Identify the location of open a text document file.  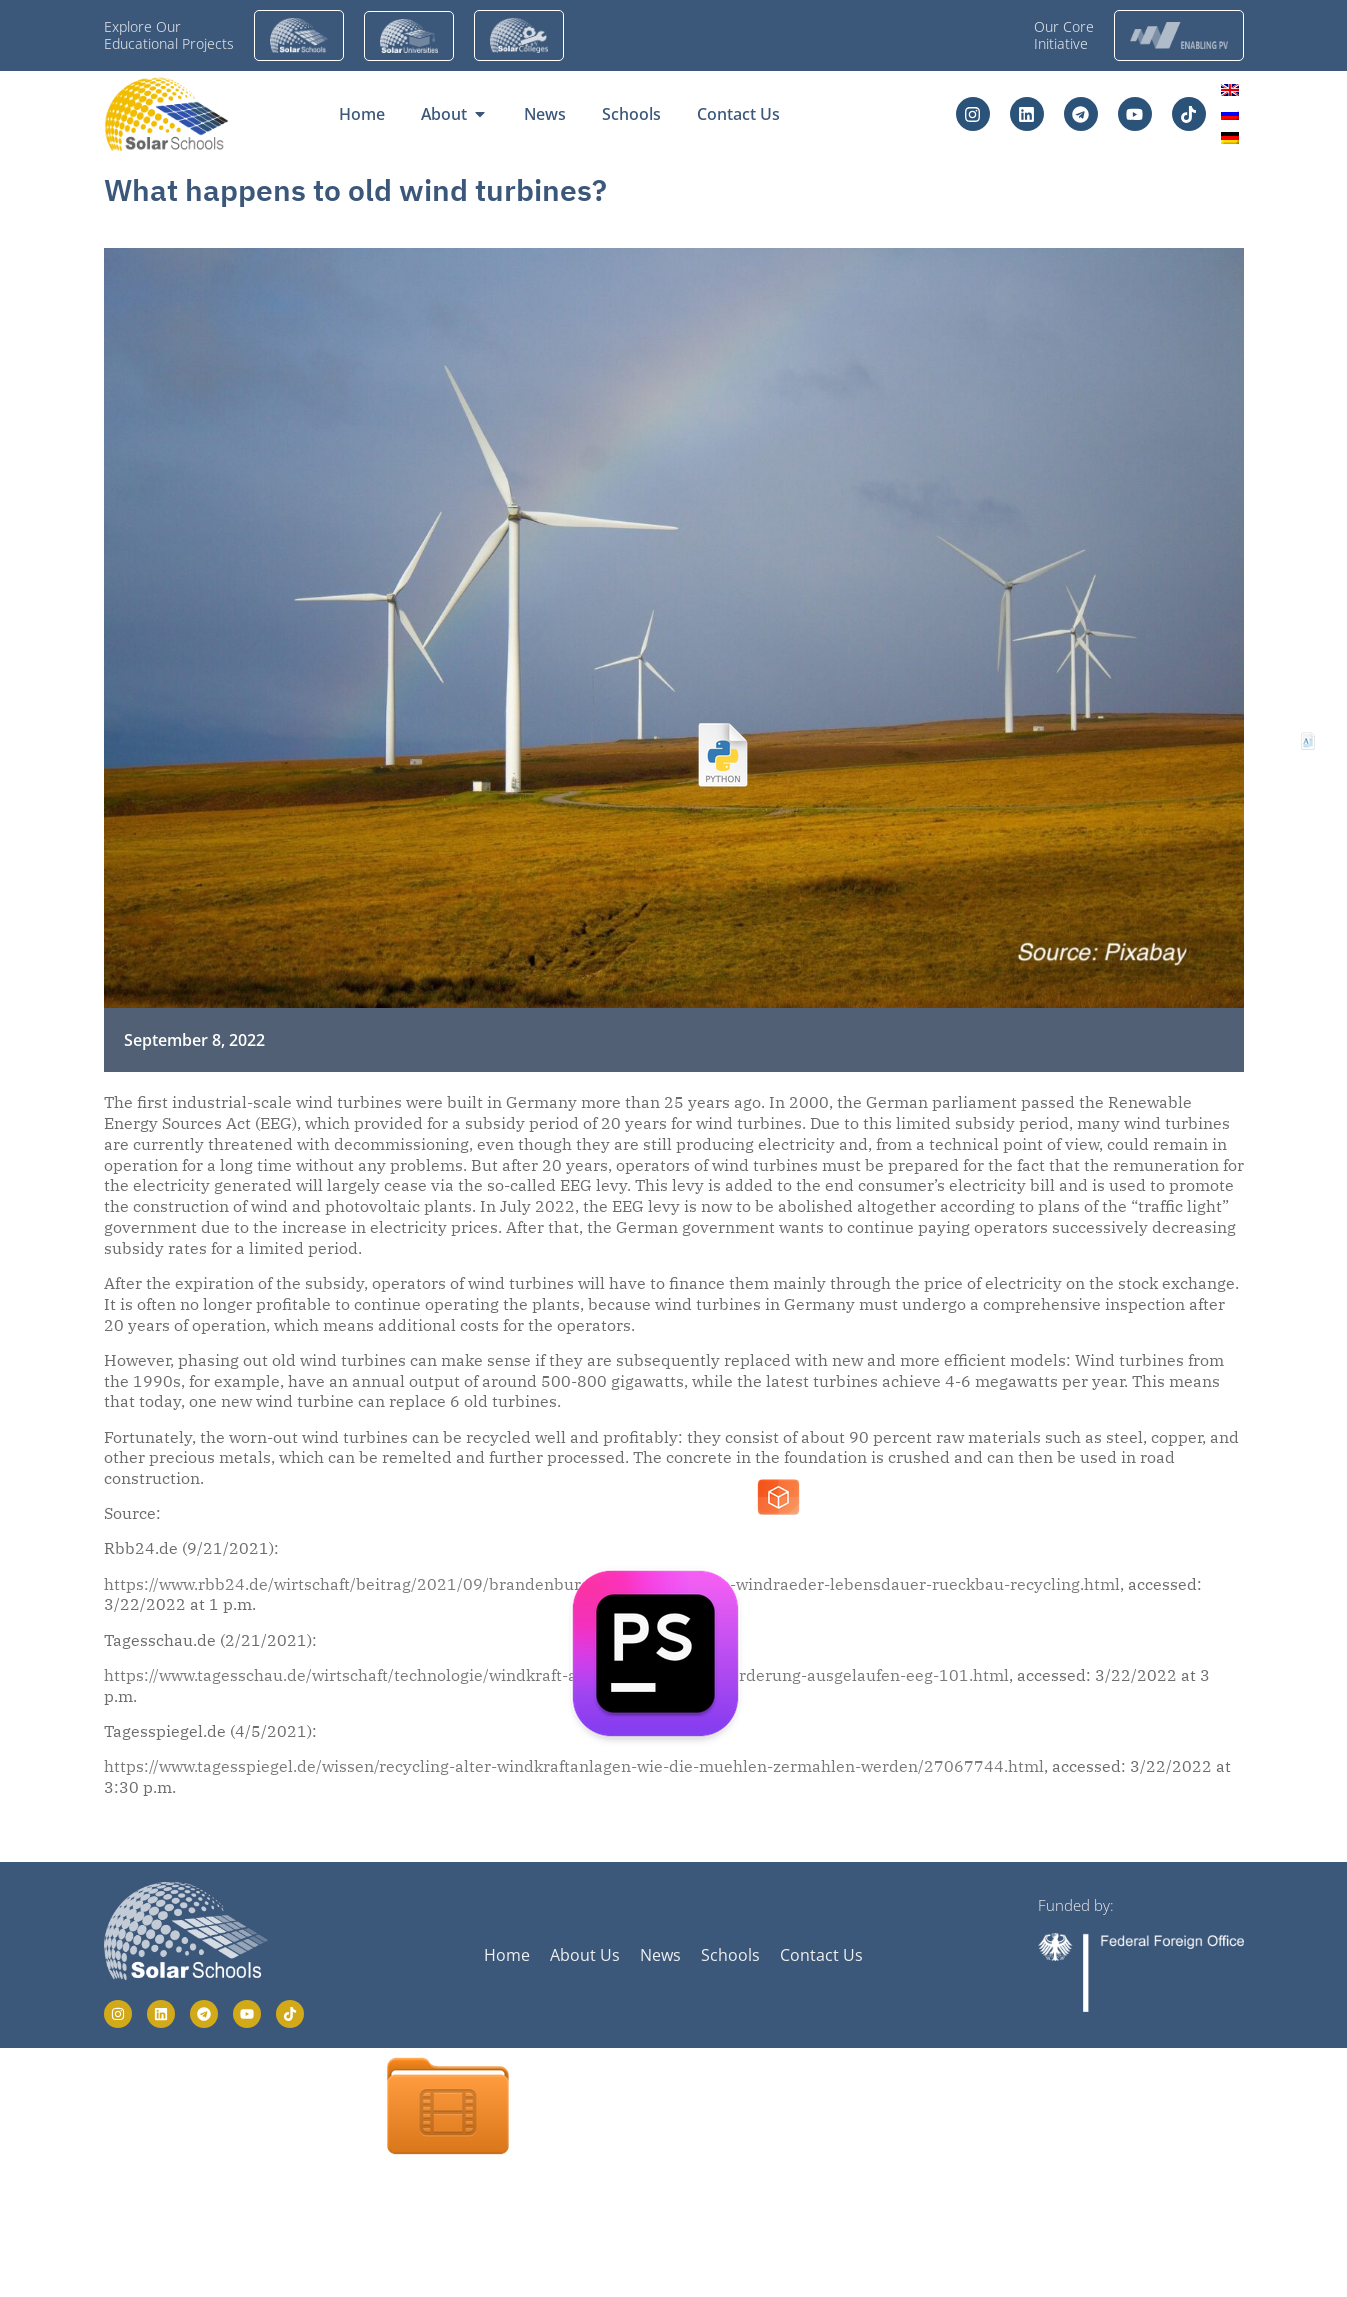
(1308, 741).